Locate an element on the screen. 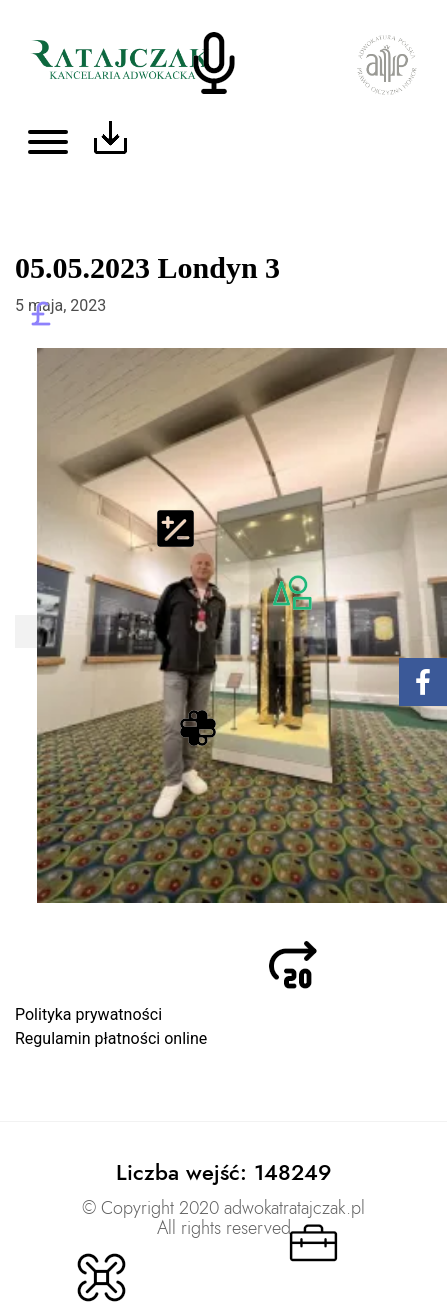 The image size is (447, 1312). access shape tools or drawing options is located at coordinates (293, 594).